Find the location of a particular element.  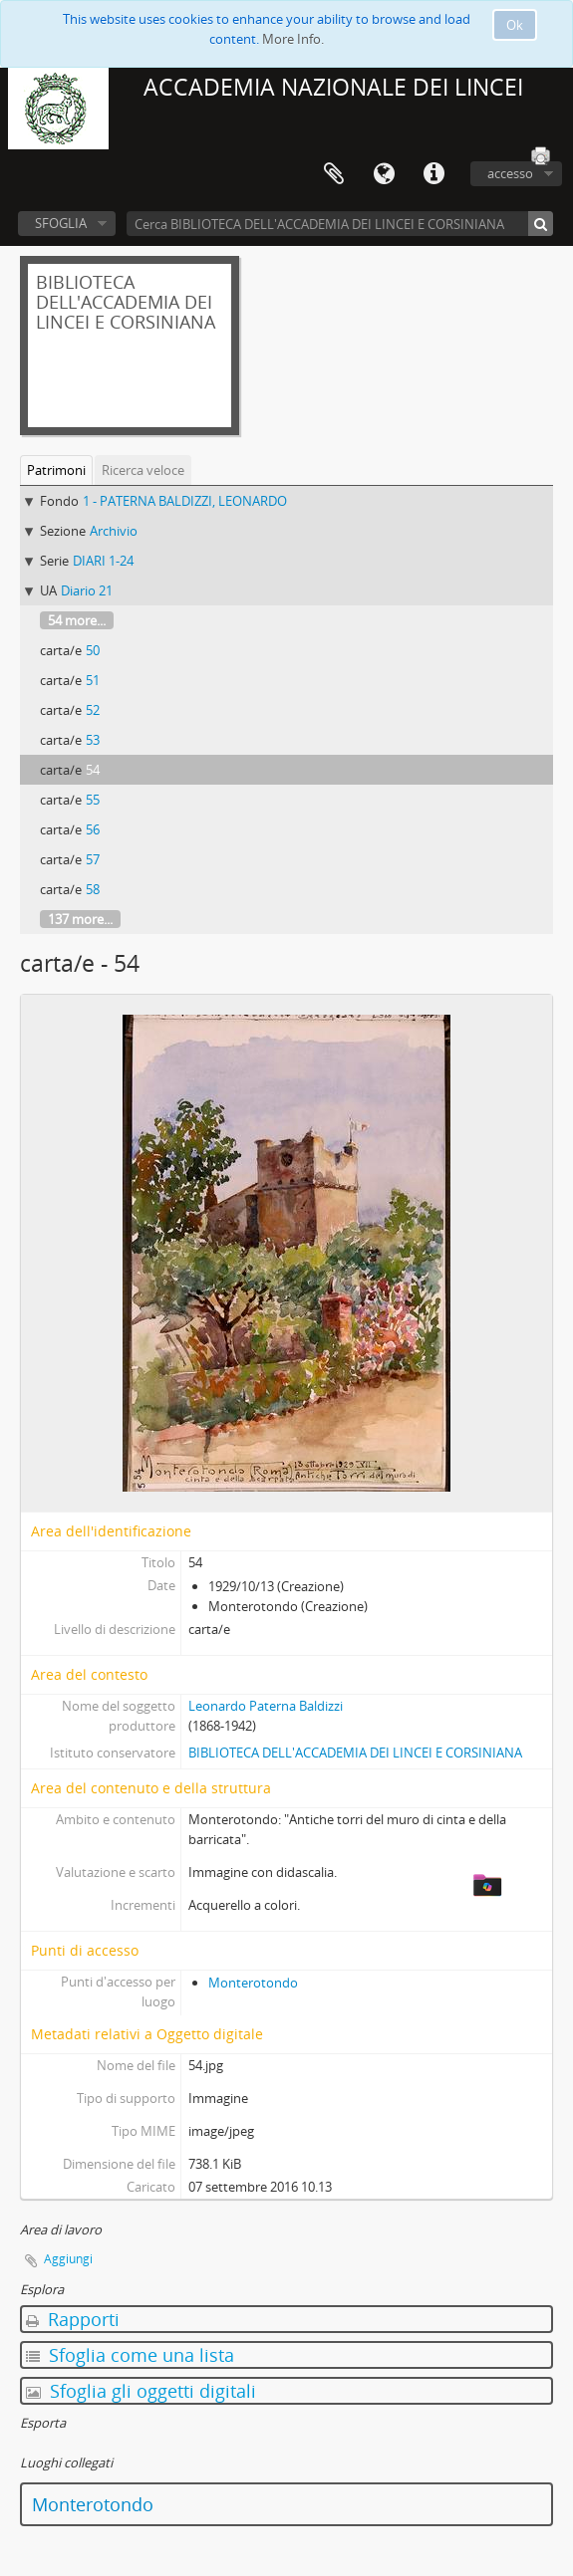

open folder containing Microsoft Copilot 365 files is located at coordinates (487, 1886).